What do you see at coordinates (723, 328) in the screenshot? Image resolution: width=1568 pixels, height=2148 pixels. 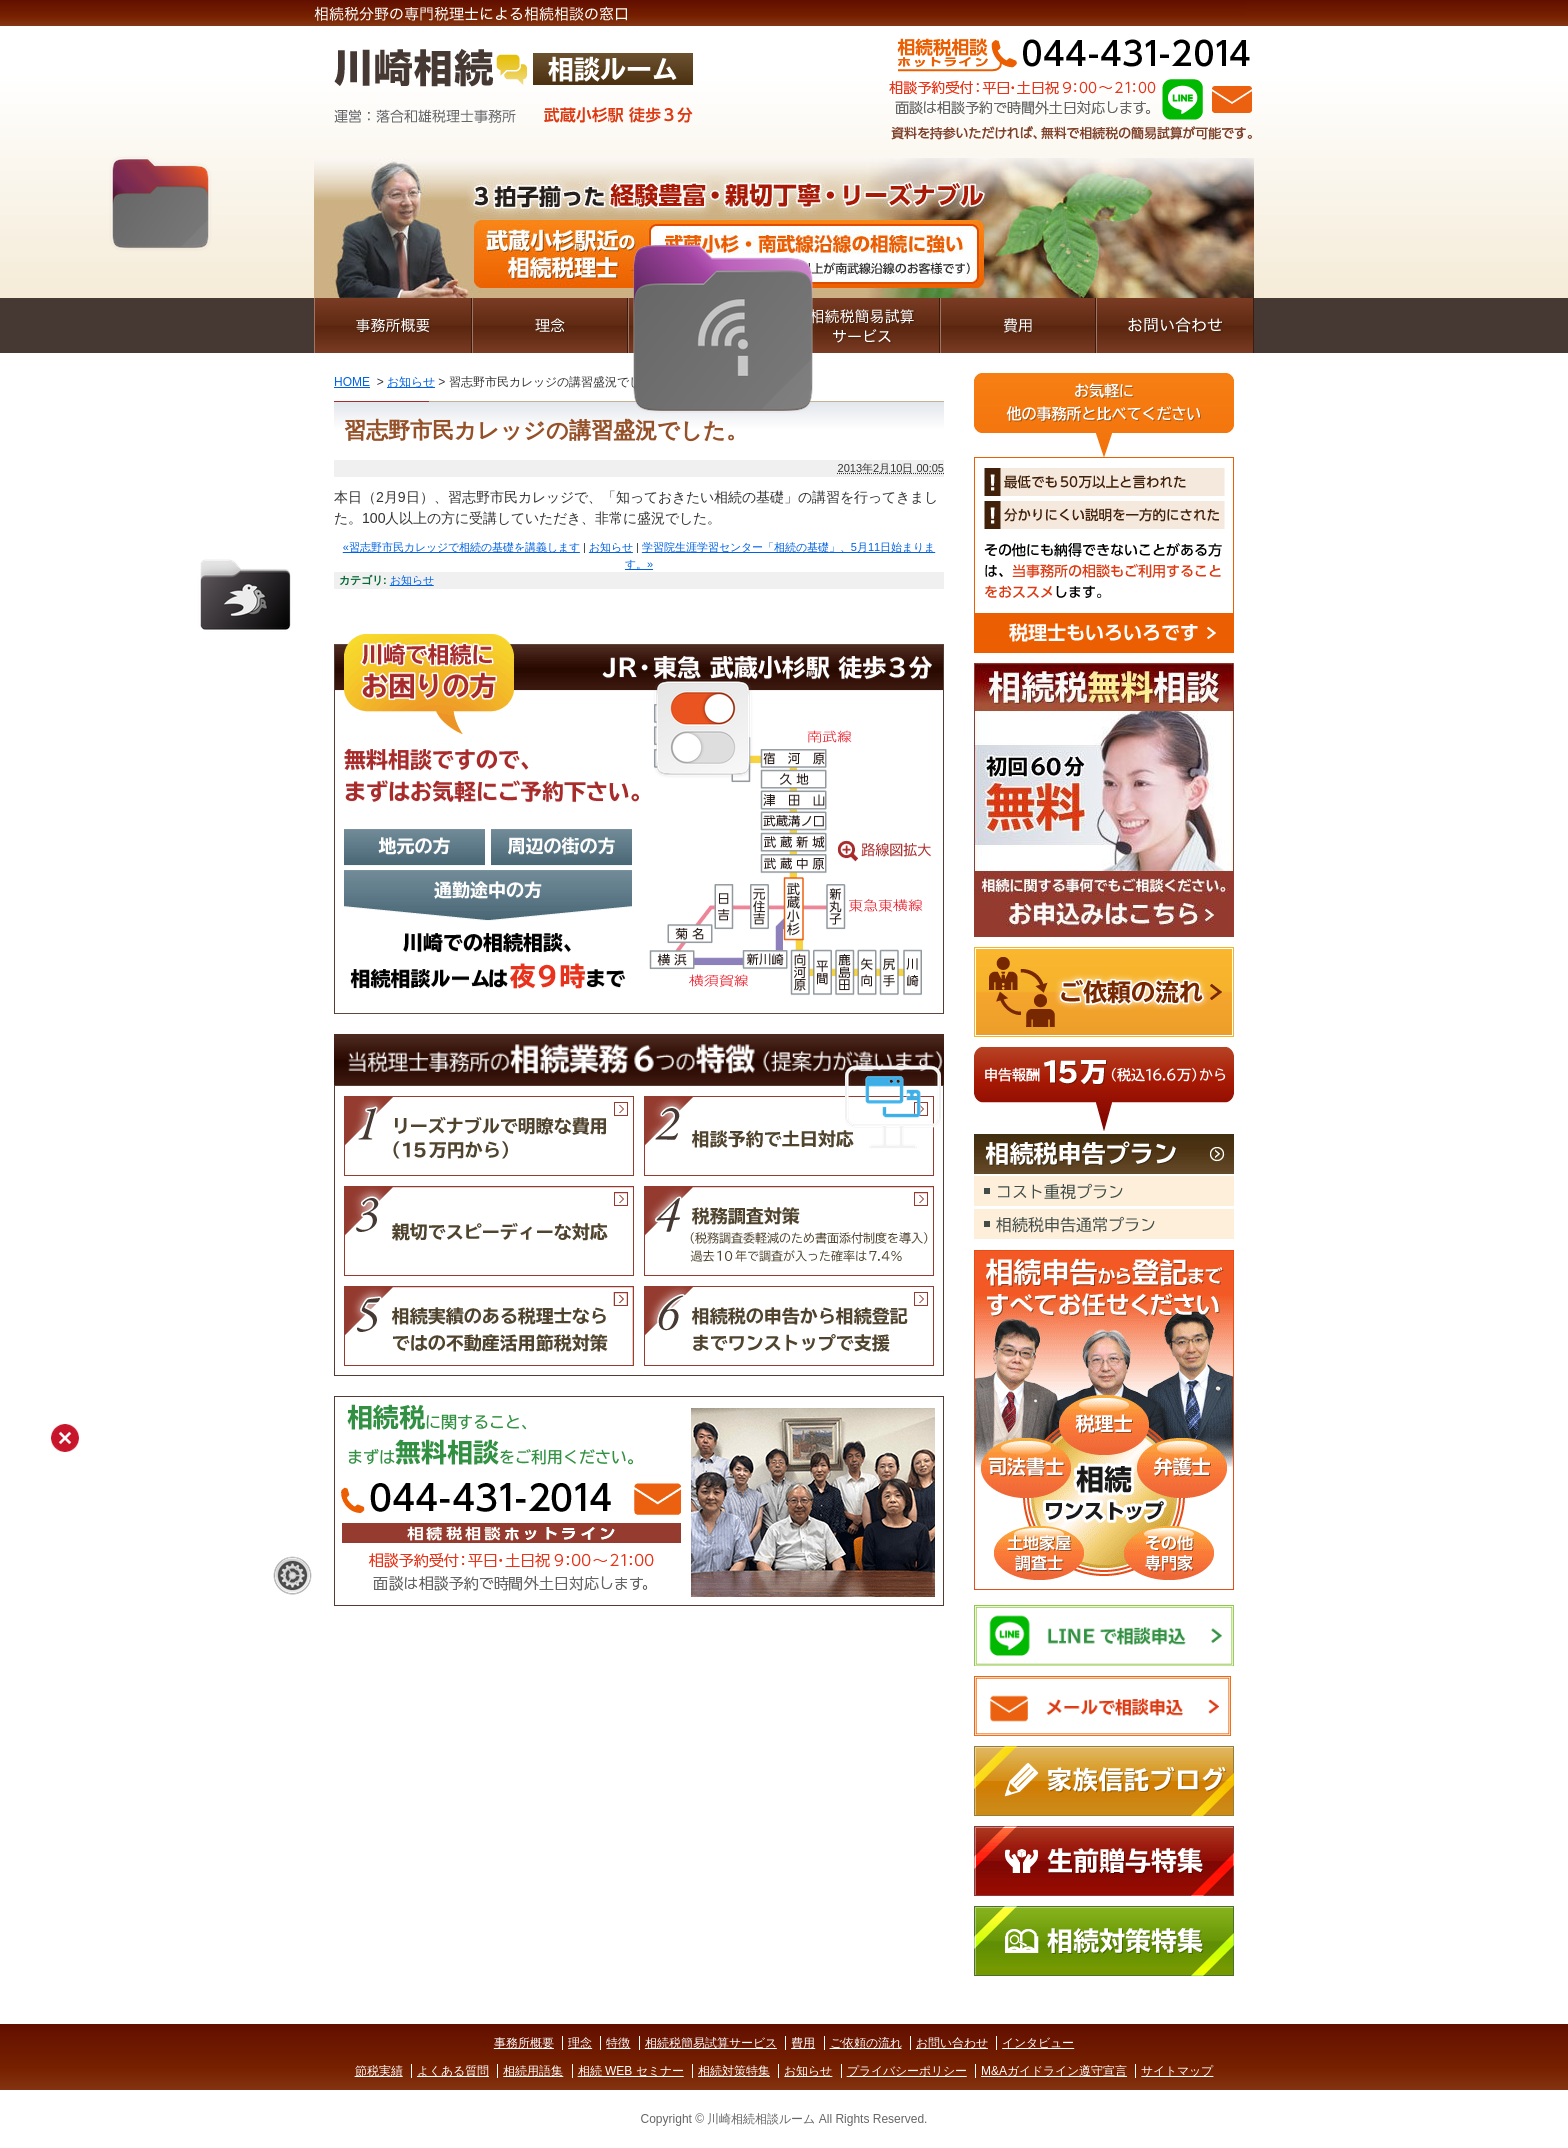 I see `open insync cloud sync folder` at bounding box center [723, 328].